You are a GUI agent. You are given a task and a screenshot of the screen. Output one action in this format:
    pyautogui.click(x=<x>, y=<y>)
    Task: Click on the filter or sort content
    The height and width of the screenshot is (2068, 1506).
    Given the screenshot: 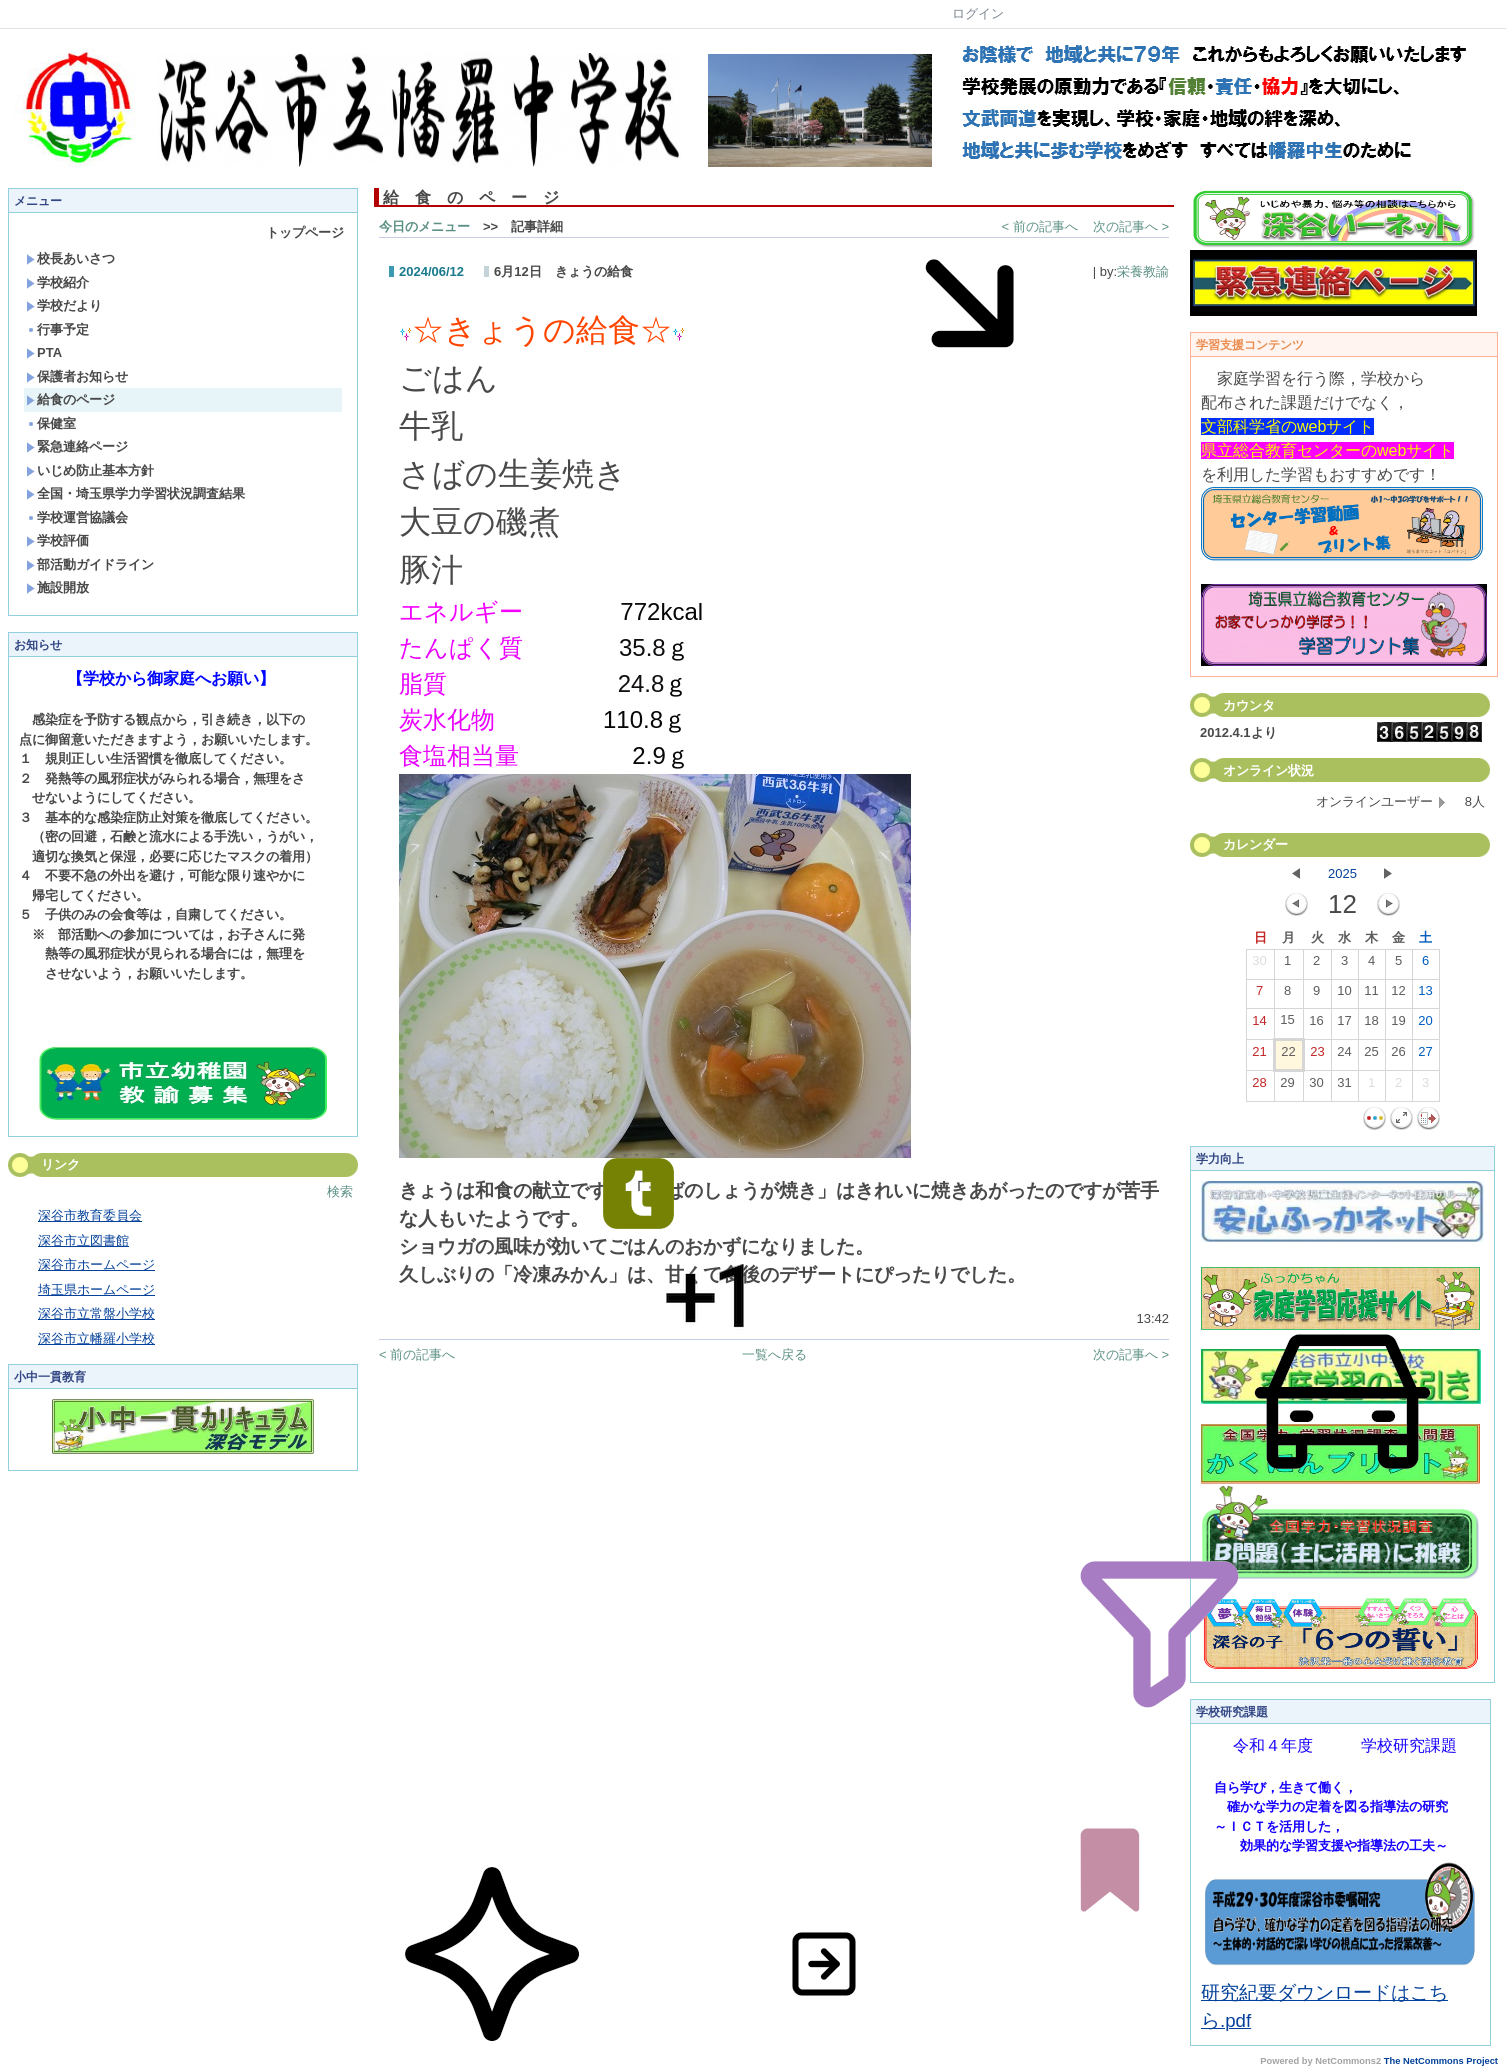 What is the action you would take?
    pyautogui.click(x=1159, y=1628)
    